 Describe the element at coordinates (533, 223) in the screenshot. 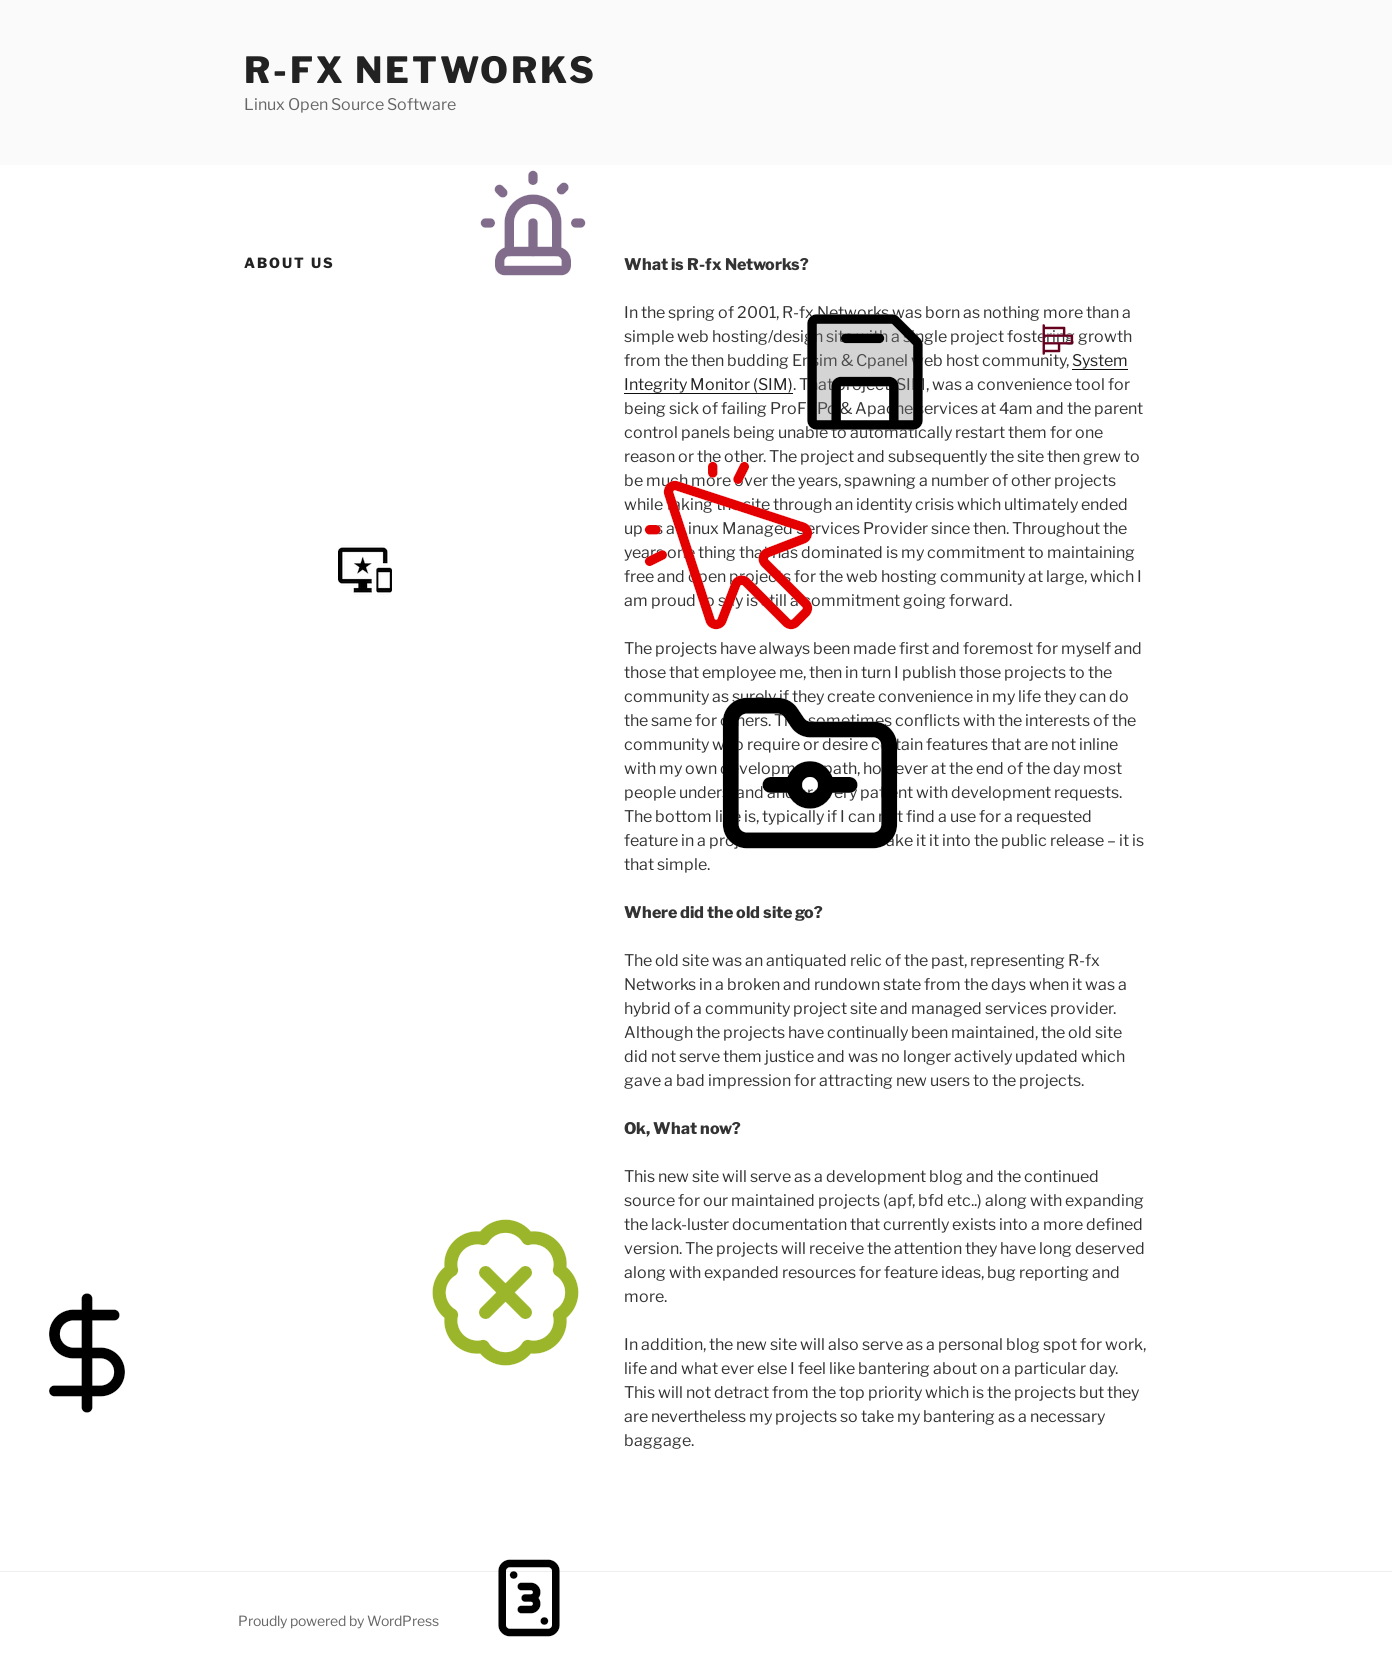

I see `trigger an emergency alert` at that location.